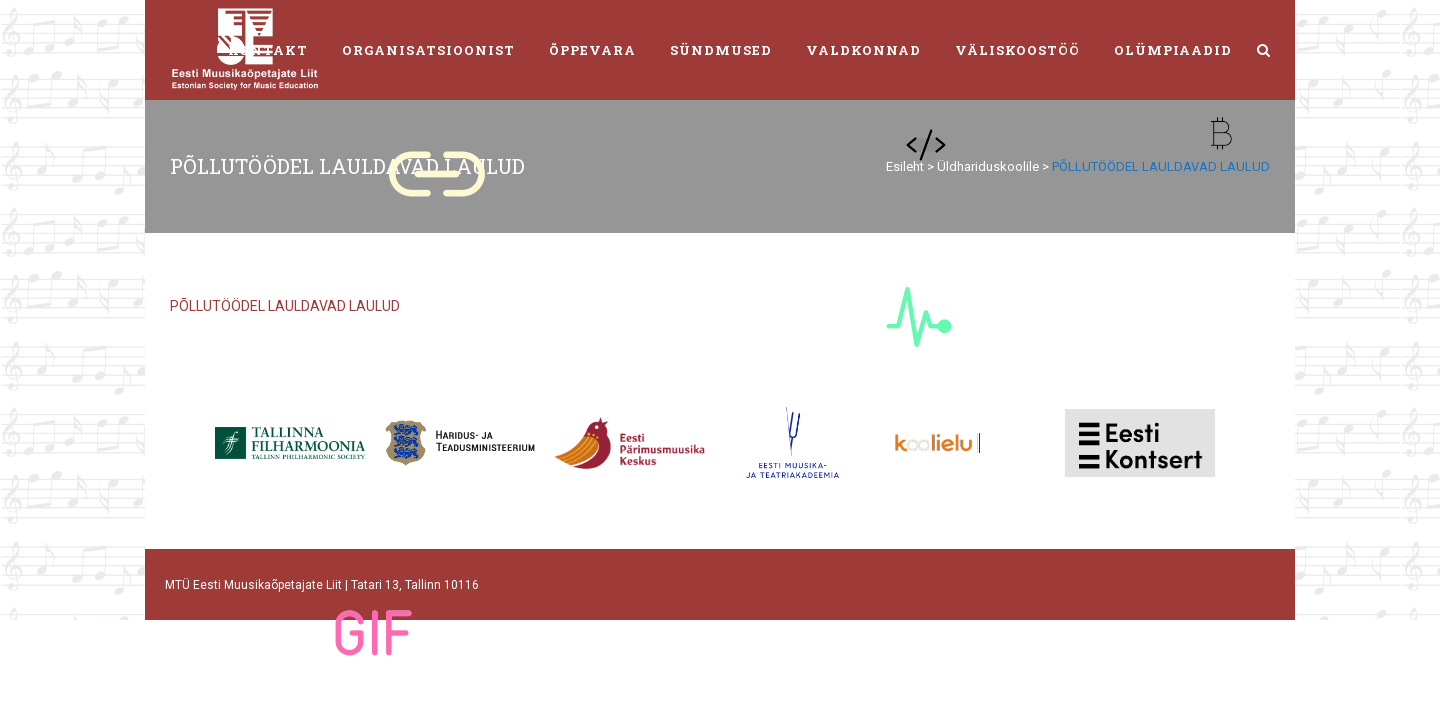 The width and height of the screenshot is (1440, 720). What do you see at coordinates (919, 317) in the screenshot?
I see `view activity or health metrics` at bounding box center [919, 317].